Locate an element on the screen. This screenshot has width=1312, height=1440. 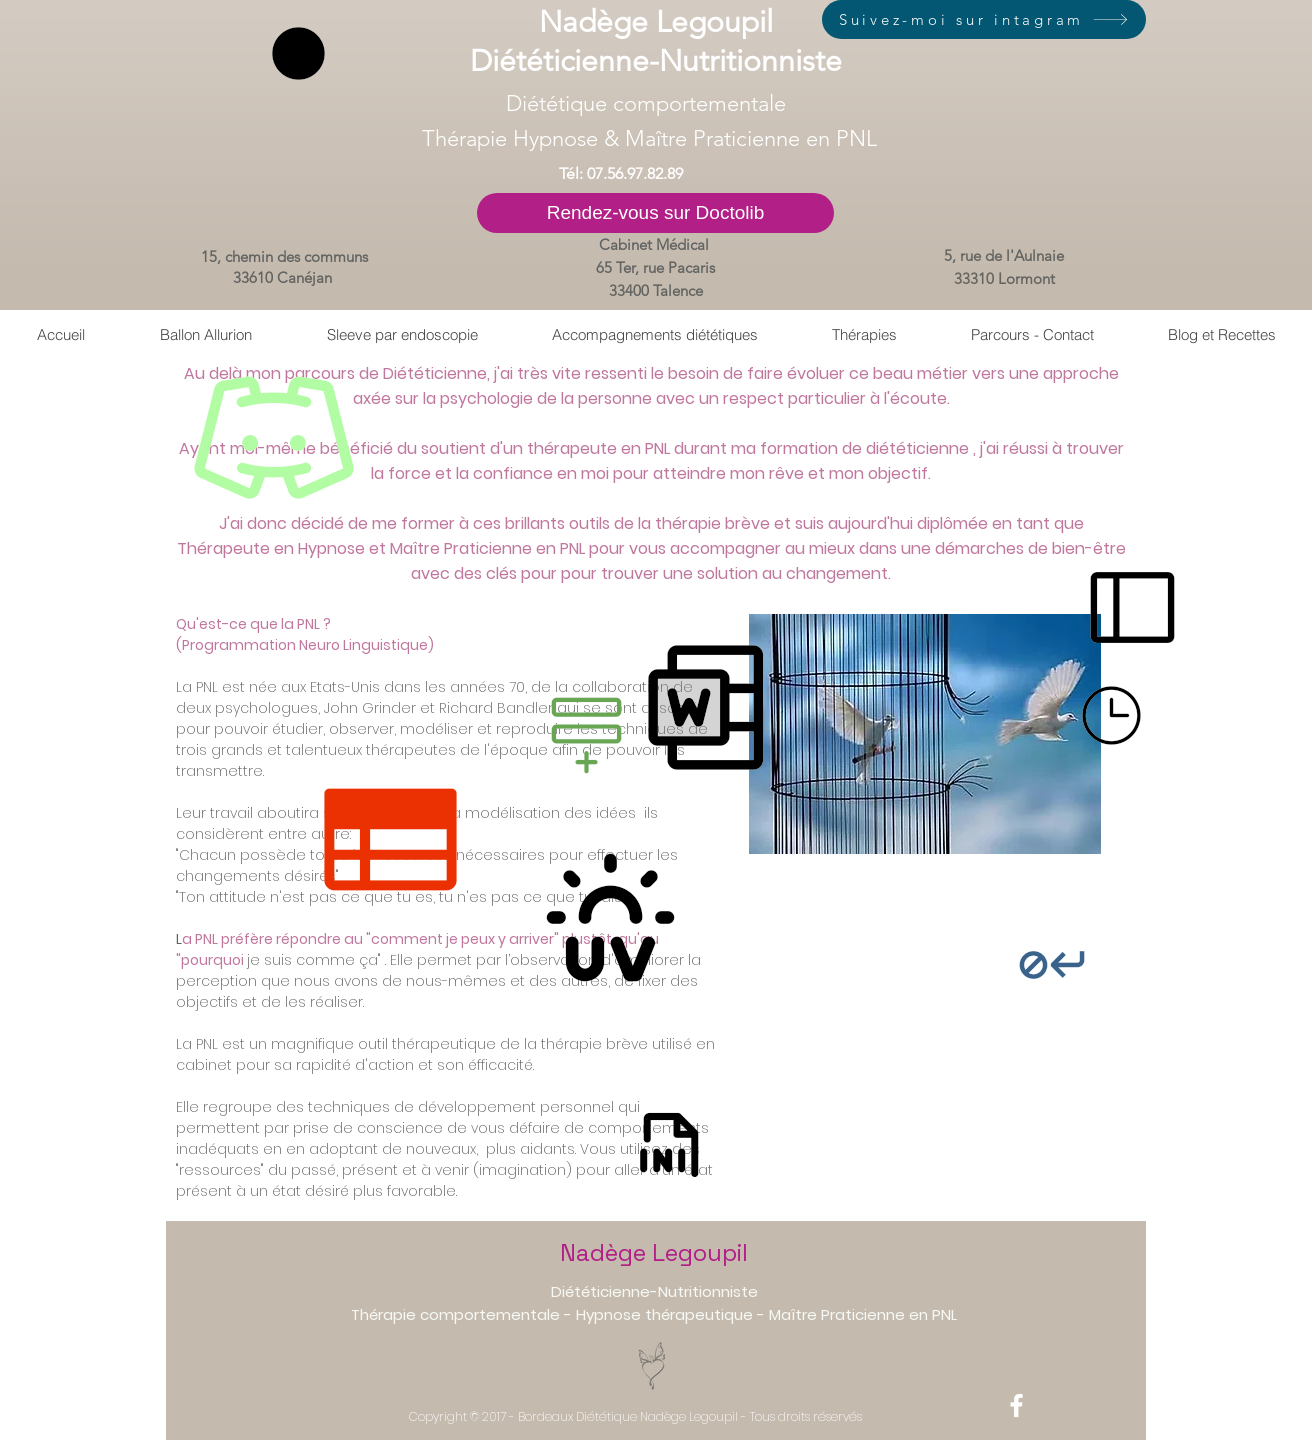
view current UV index level is located at coordinates (610, 917).